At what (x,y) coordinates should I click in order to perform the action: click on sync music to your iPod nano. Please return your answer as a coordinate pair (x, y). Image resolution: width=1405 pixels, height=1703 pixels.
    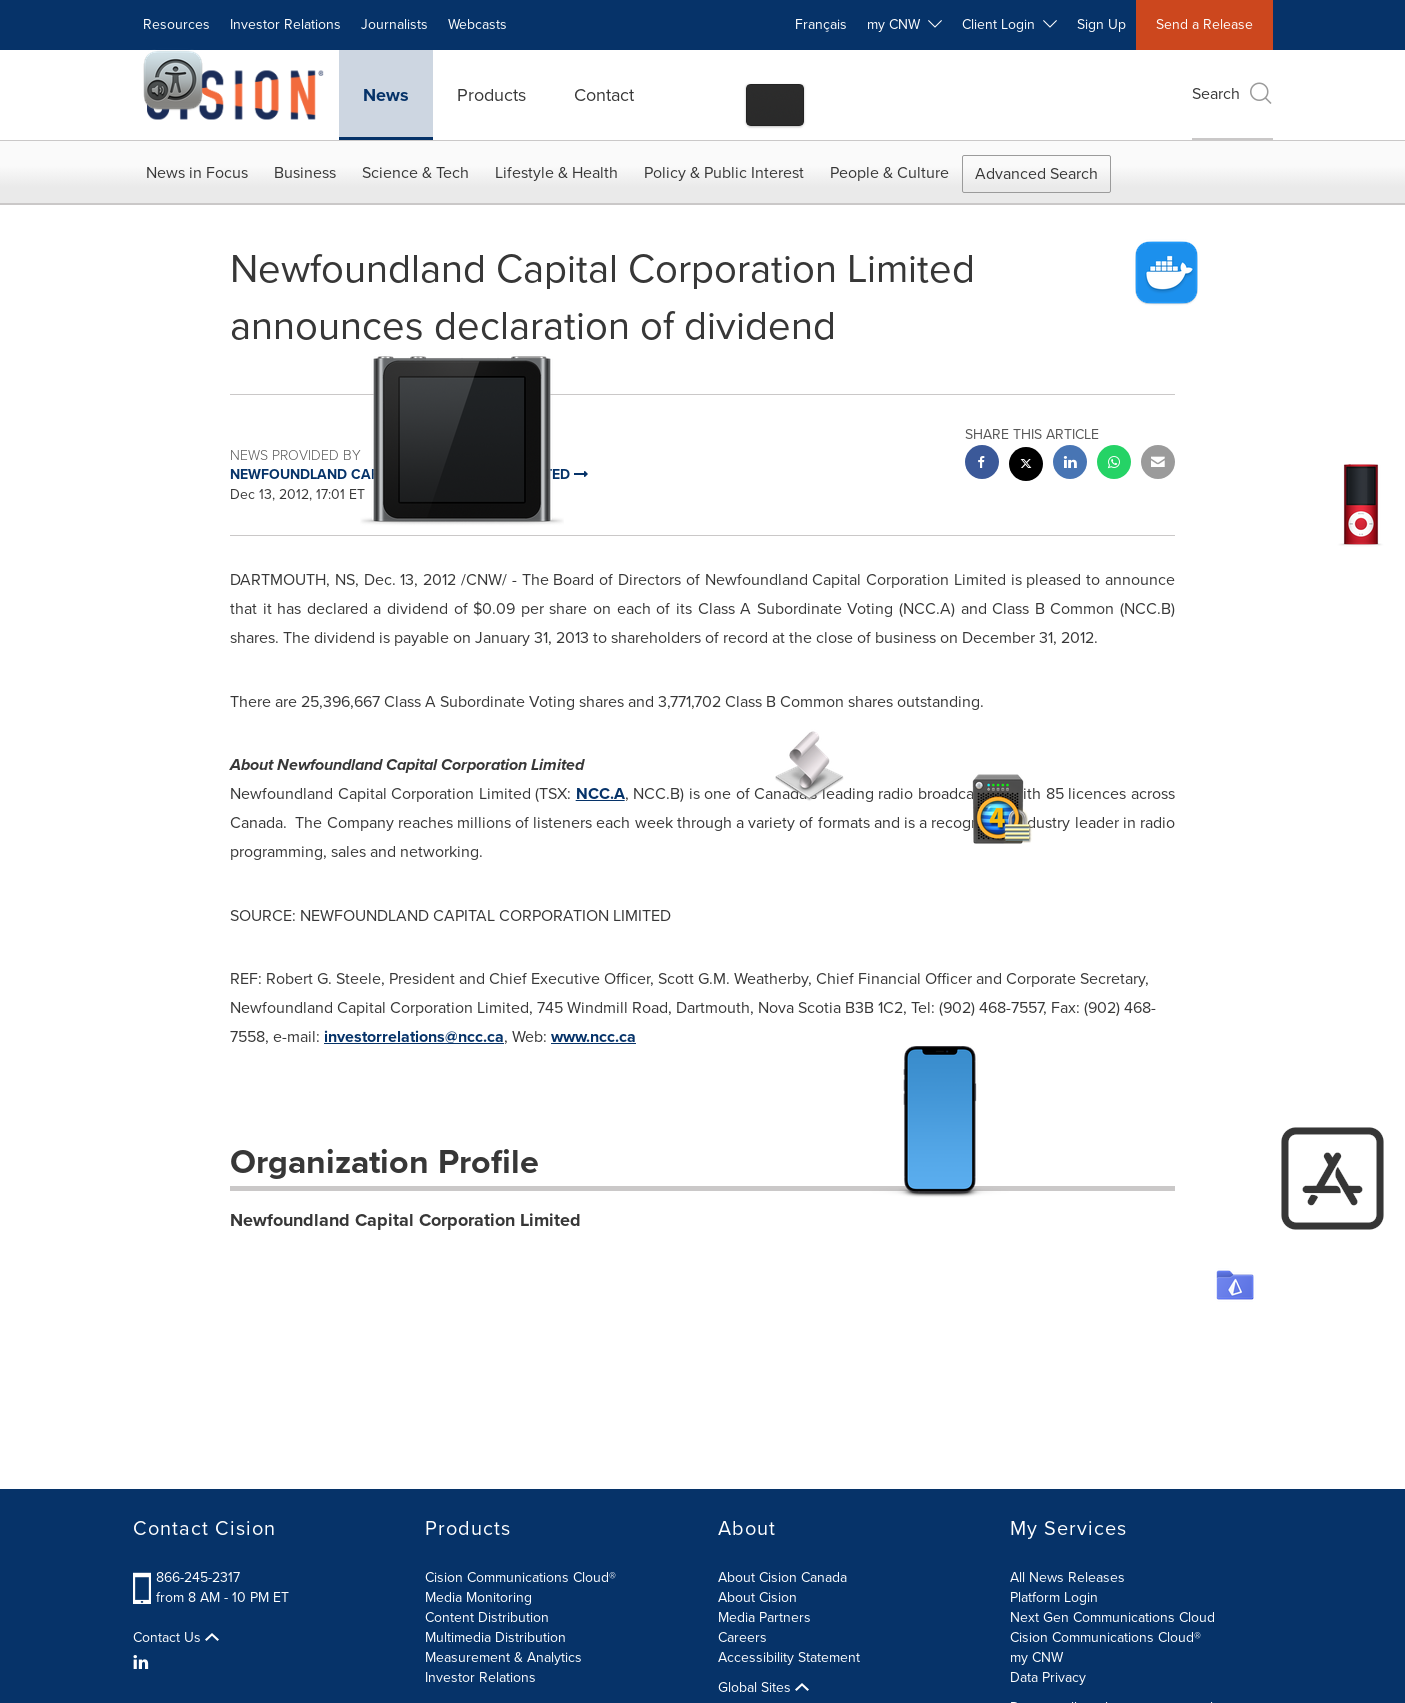
    Looking at the image, I should click on (1360, 505).